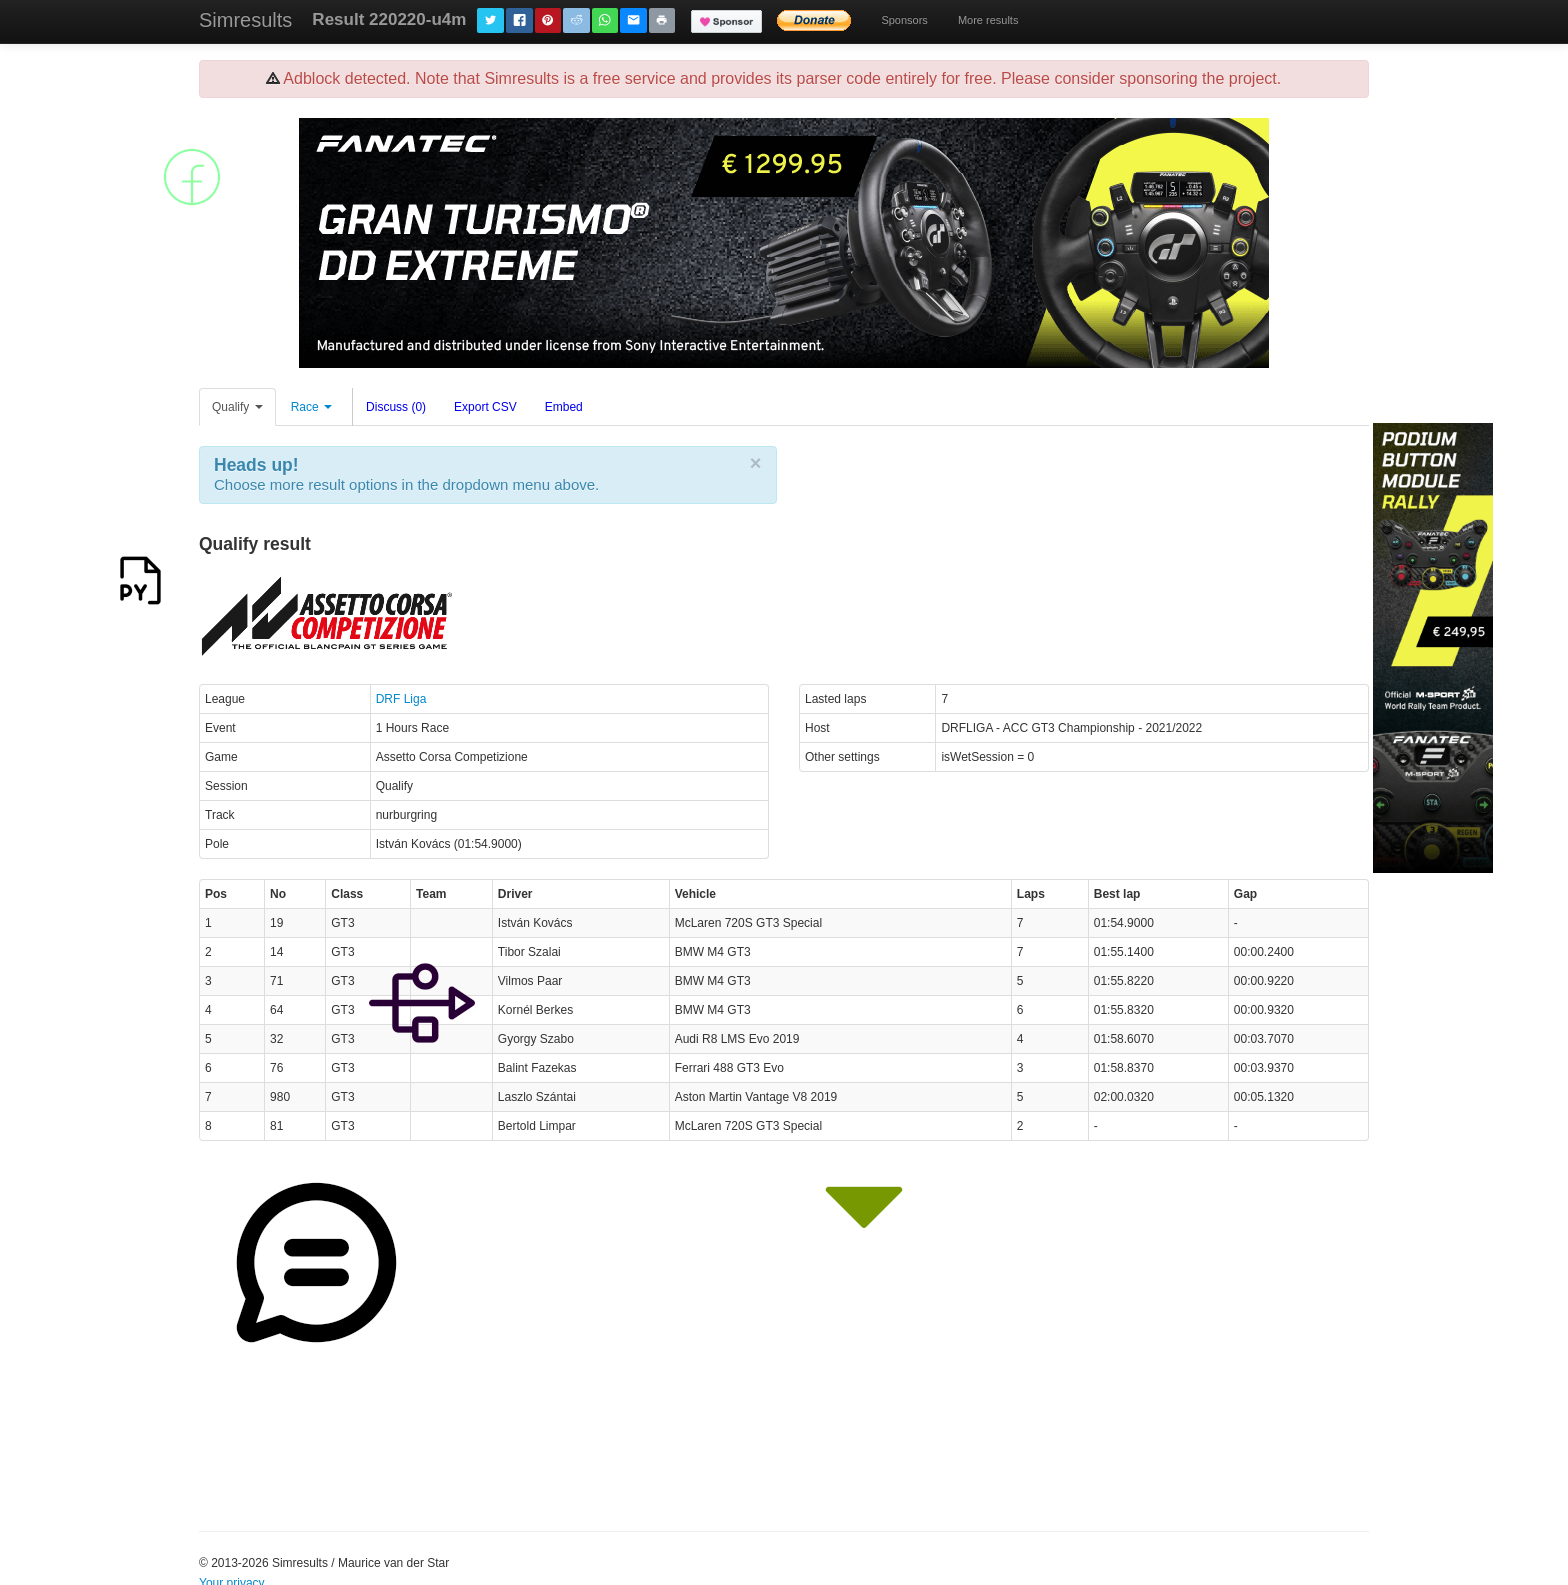 This screenshot has width=1568, height=1585. I want to click on open Facebook app, so click(192, 177).